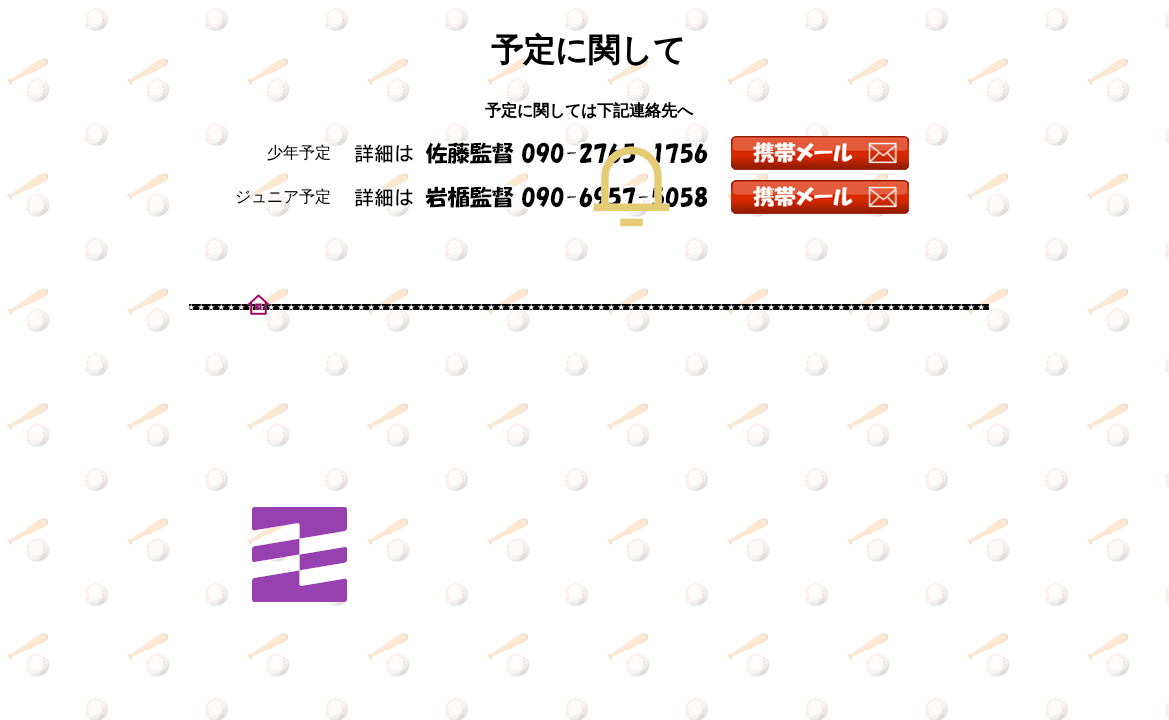  Describe the element at coordinates (299, 554) in the screenshot. I see `rootsbedrock brand logo` at that location.